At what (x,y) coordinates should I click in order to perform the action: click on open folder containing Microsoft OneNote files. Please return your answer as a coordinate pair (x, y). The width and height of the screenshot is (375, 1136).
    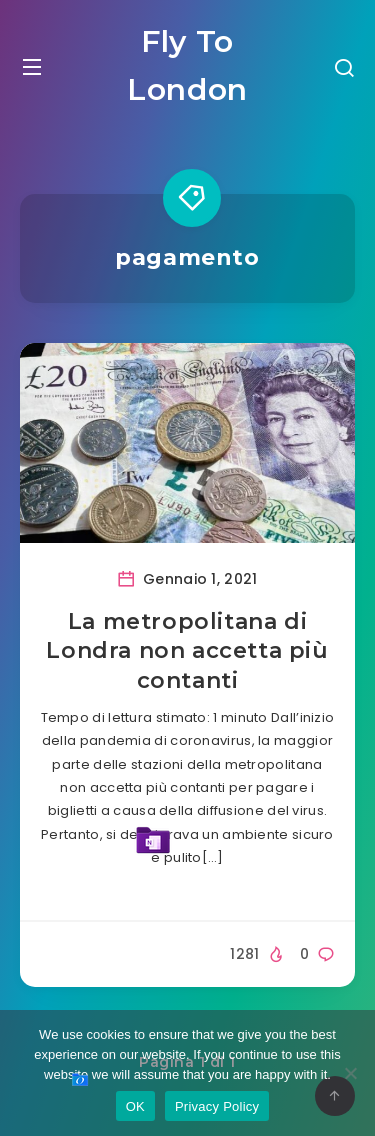
    Looking at the image, I should click on (153, 841).